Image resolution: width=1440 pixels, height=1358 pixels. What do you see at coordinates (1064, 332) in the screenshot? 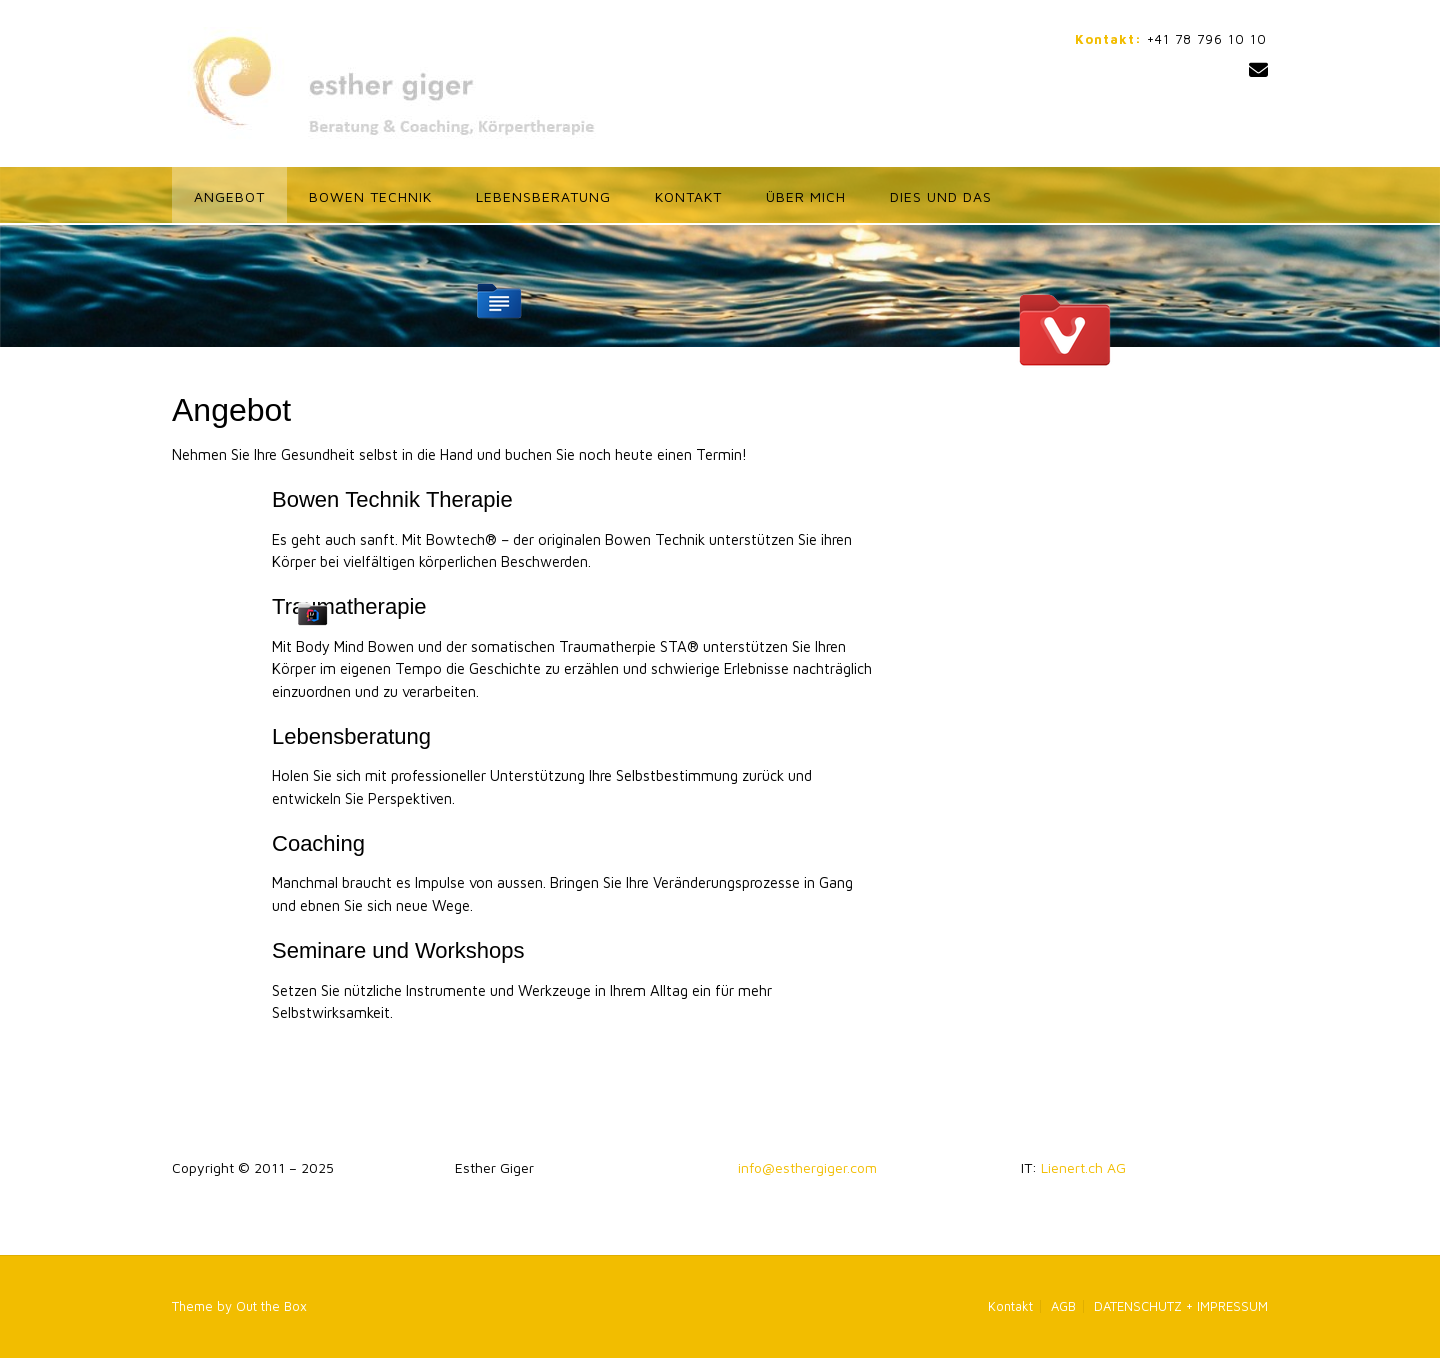
I see `open vivaldi browser downloads folder` at bounding box center [1064, 332].